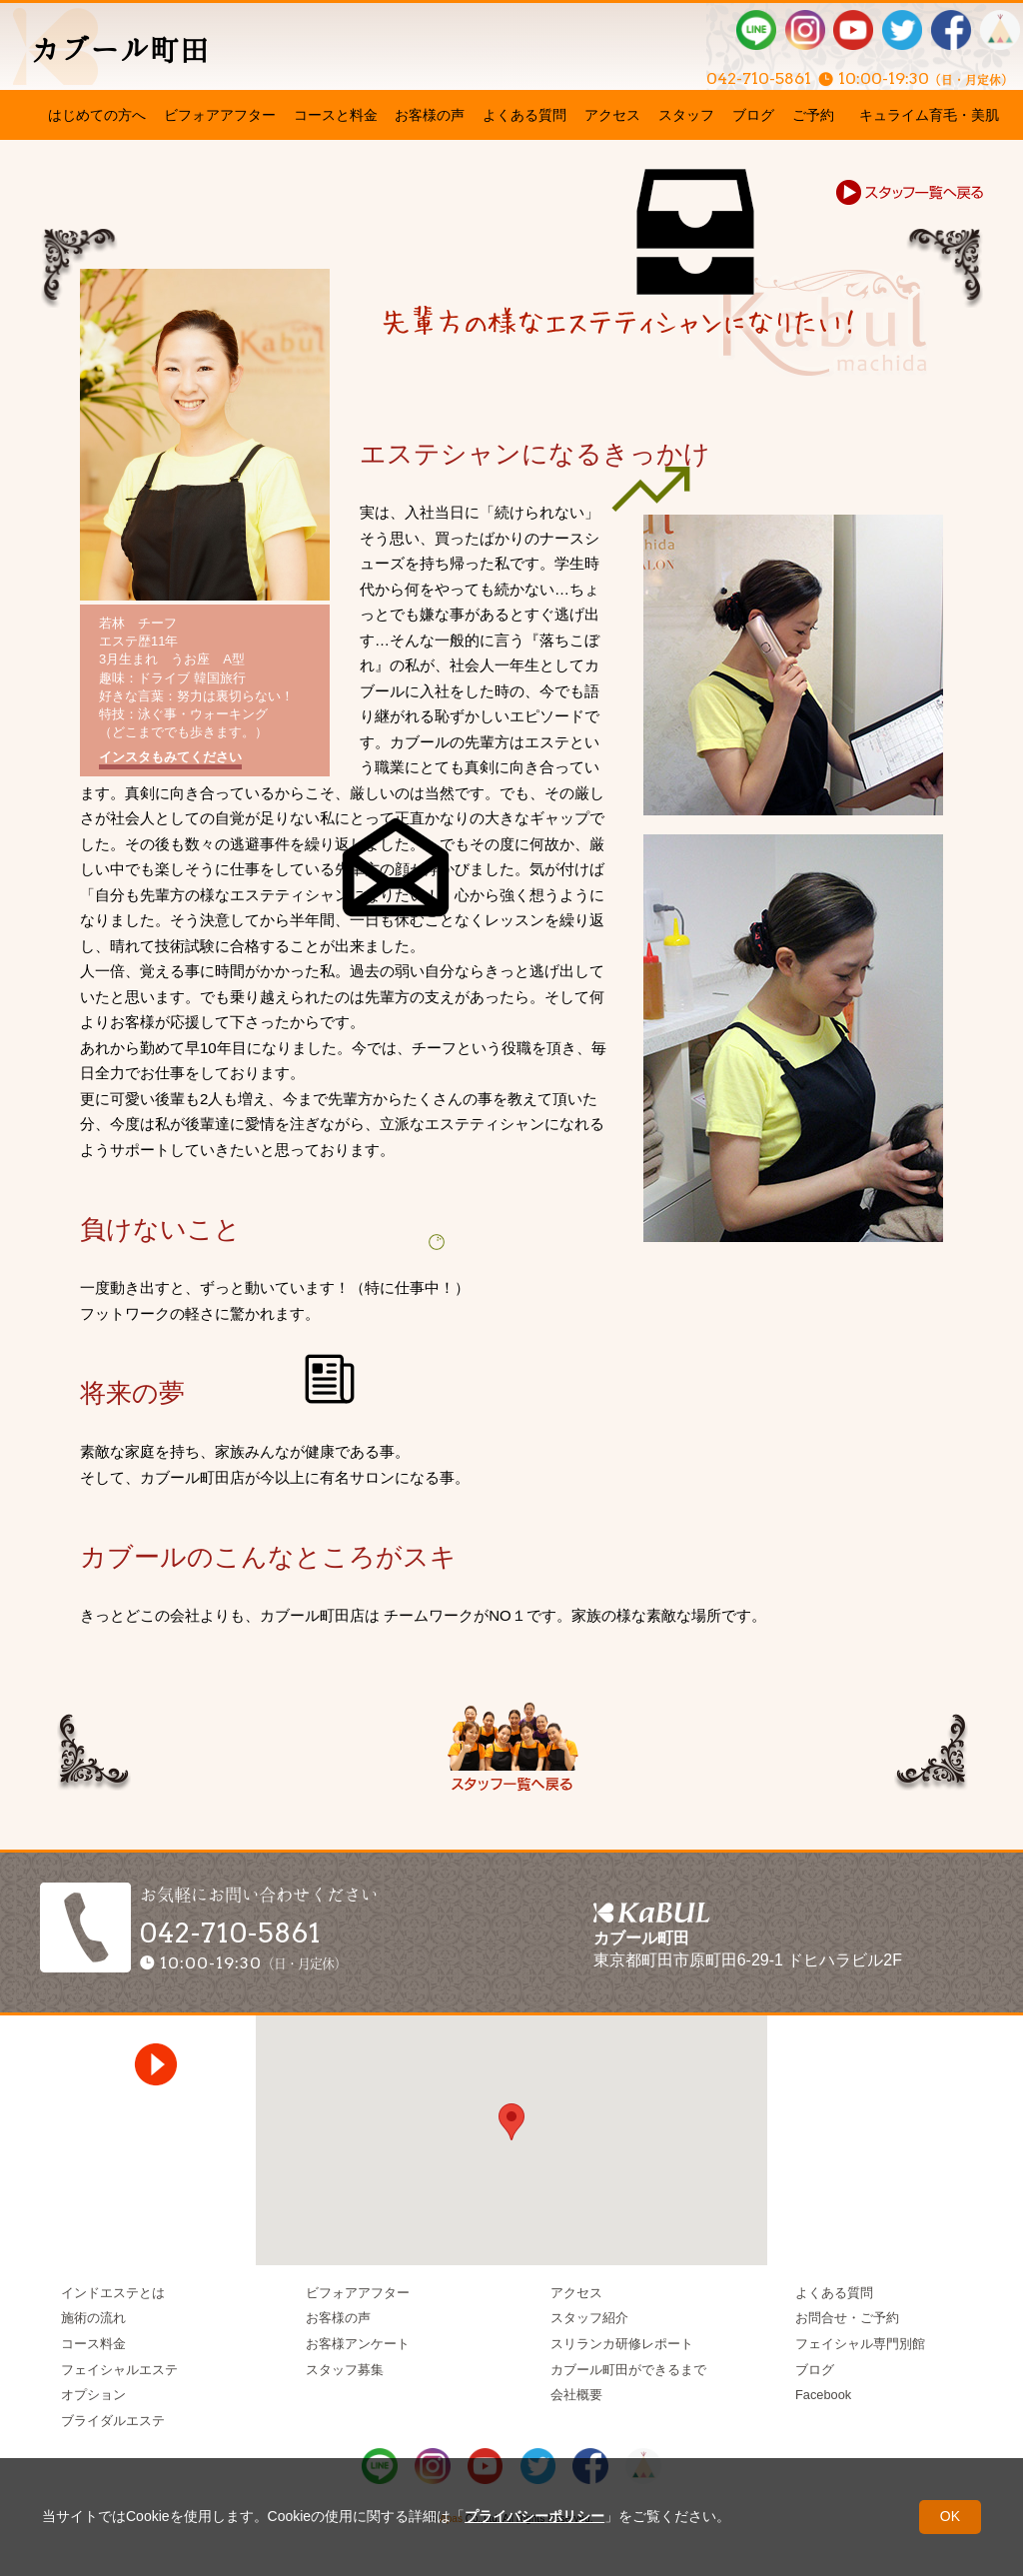 This screenshot has width=1023, height=2576. Describe the element at coordinates (396, 871) in the screenshot. I see `view opened or read mail` at that location.